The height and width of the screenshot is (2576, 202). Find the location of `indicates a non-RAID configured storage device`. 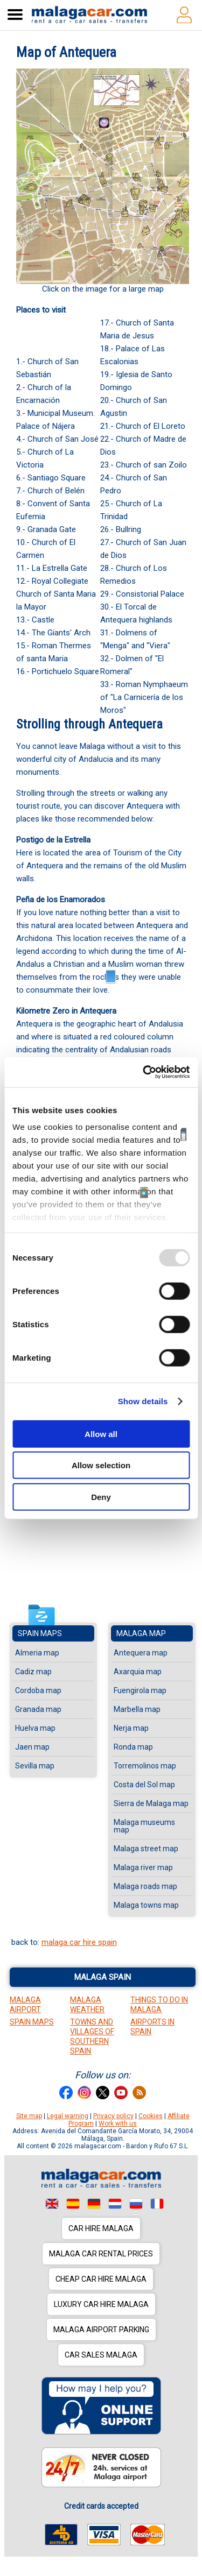

indicates a non-RAID configured storage device is located at coordinates (144, 1192).